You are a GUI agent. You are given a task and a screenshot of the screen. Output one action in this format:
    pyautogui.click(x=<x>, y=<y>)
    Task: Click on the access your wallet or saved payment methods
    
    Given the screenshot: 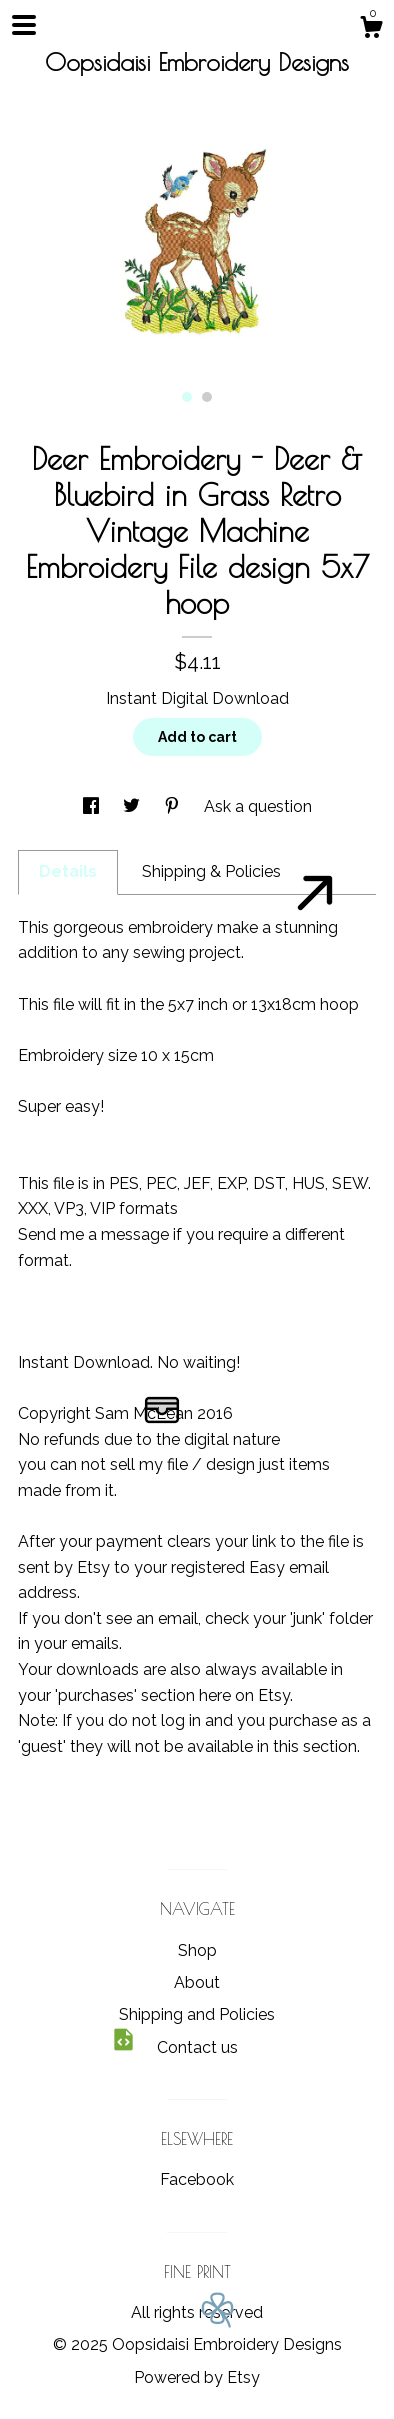 What is the action you would take?
    pyautogui.click(x=162, y=1410)
    